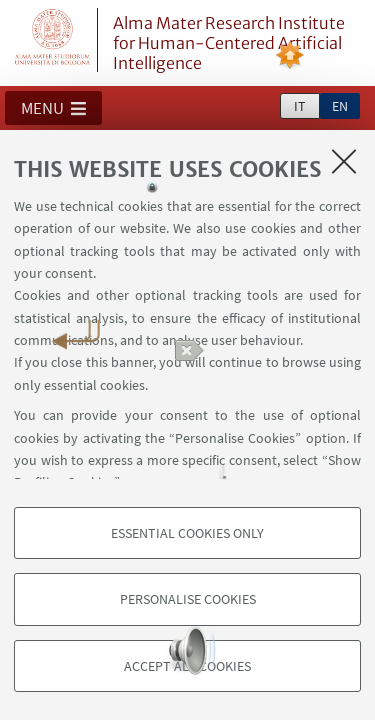 Image resolution: width=375 pixels, height=720 pixels. I want to click on indicates a software update is available, so click(290, 55).